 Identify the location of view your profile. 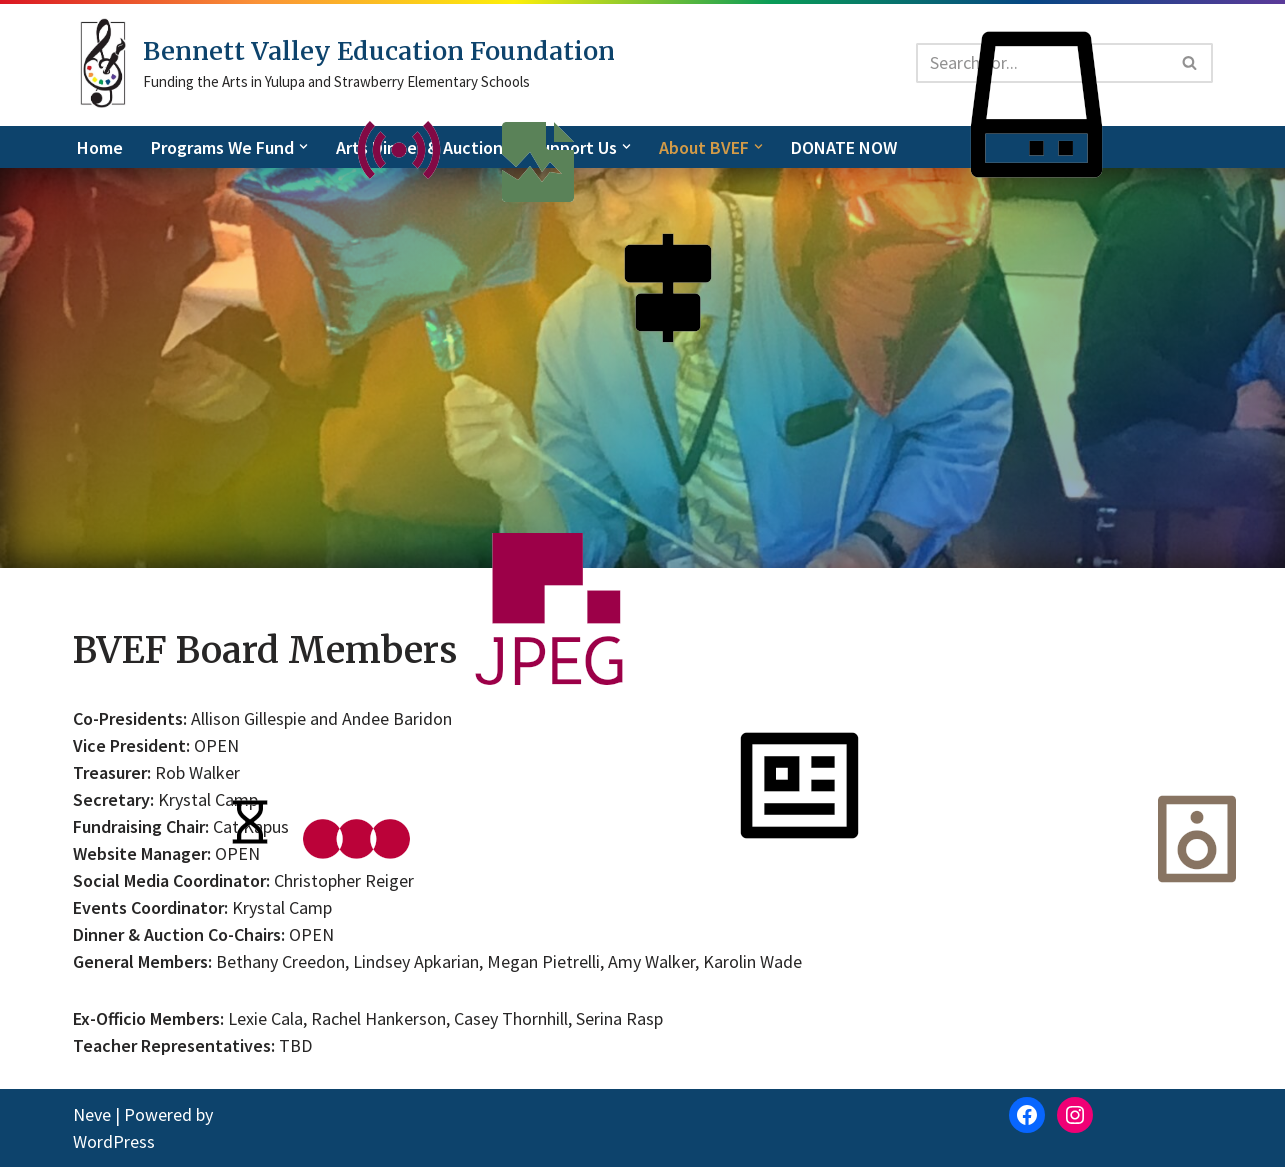
(799, 785).